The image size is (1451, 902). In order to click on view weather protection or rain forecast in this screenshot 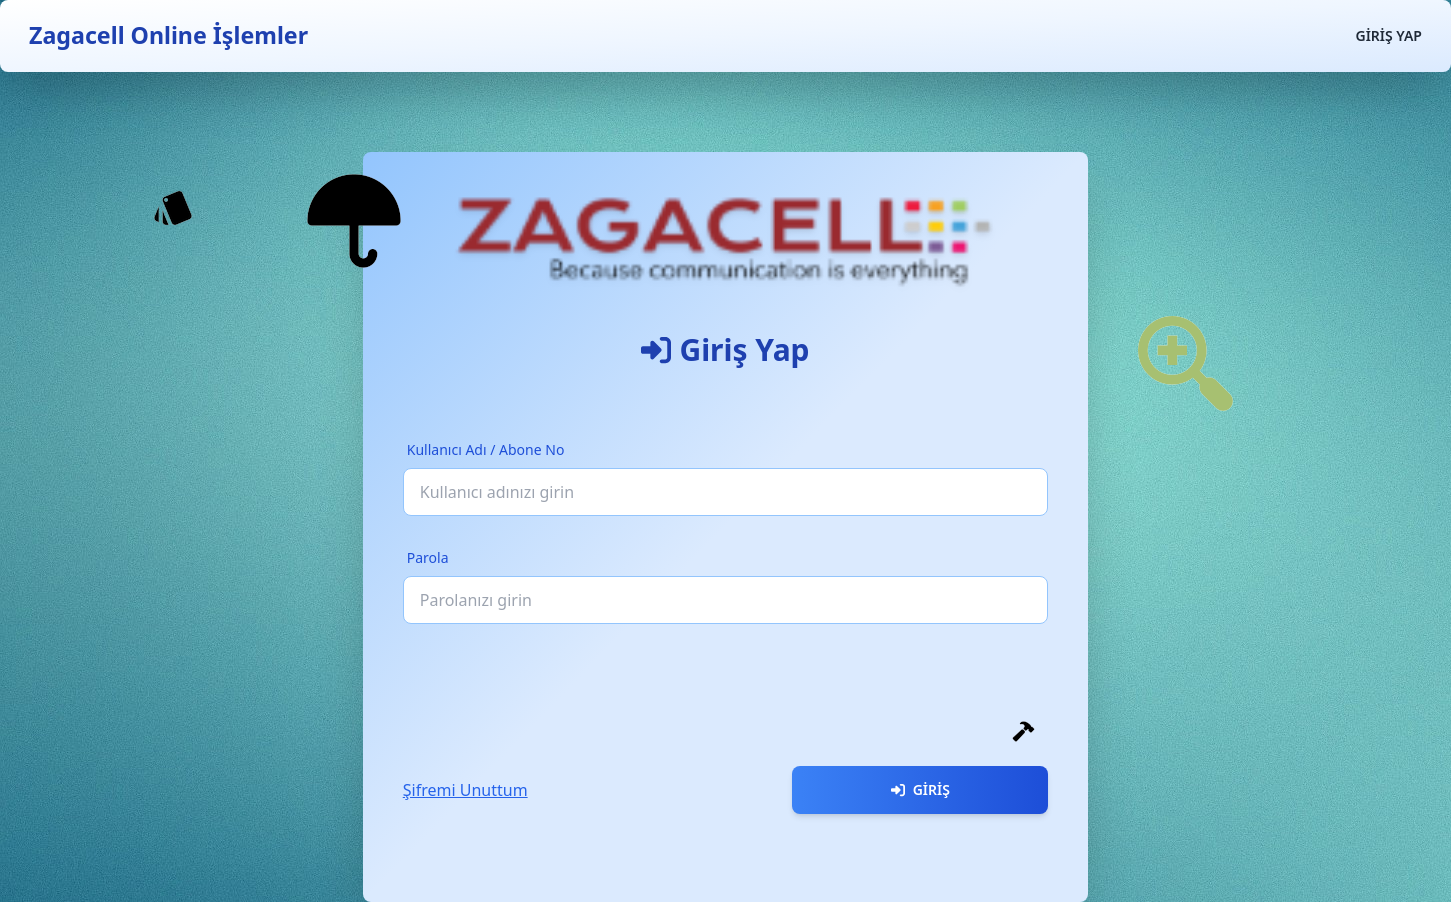, I will do `click(354, 221)`.